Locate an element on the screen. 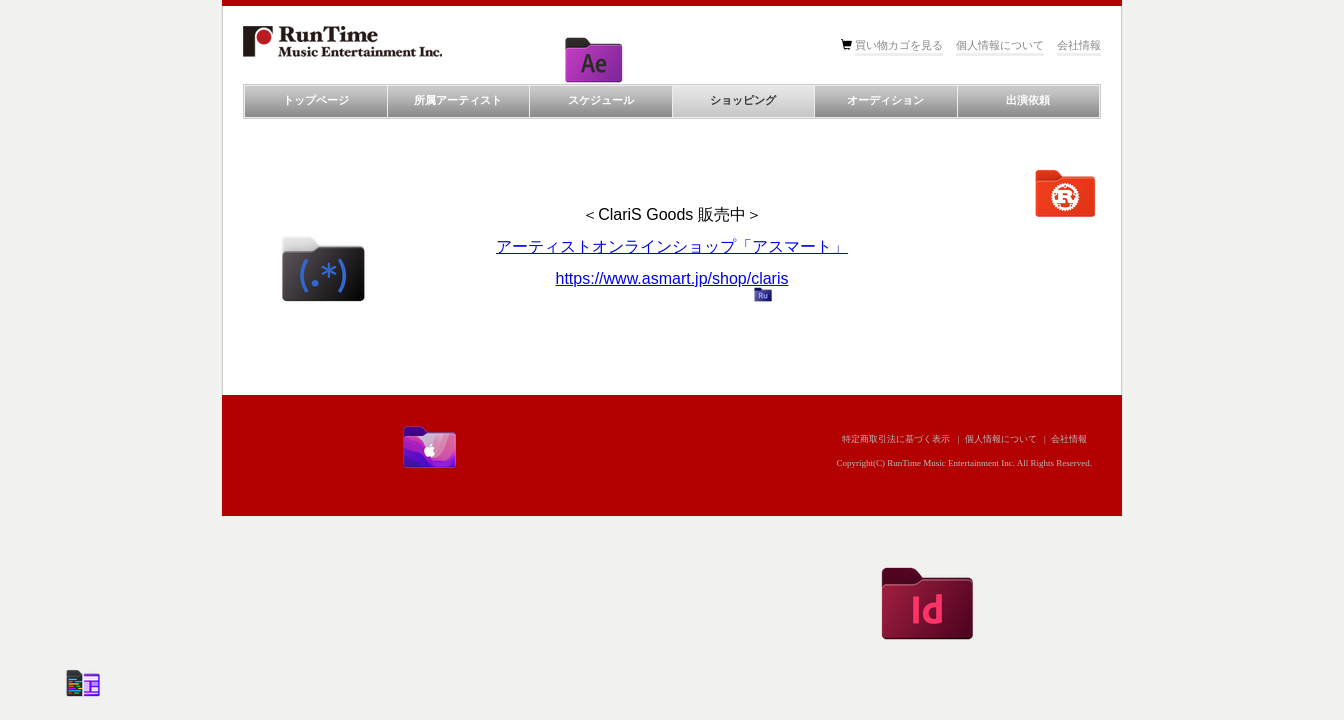  open folder containing rust programming projects is located at coordinates (1065, 195).